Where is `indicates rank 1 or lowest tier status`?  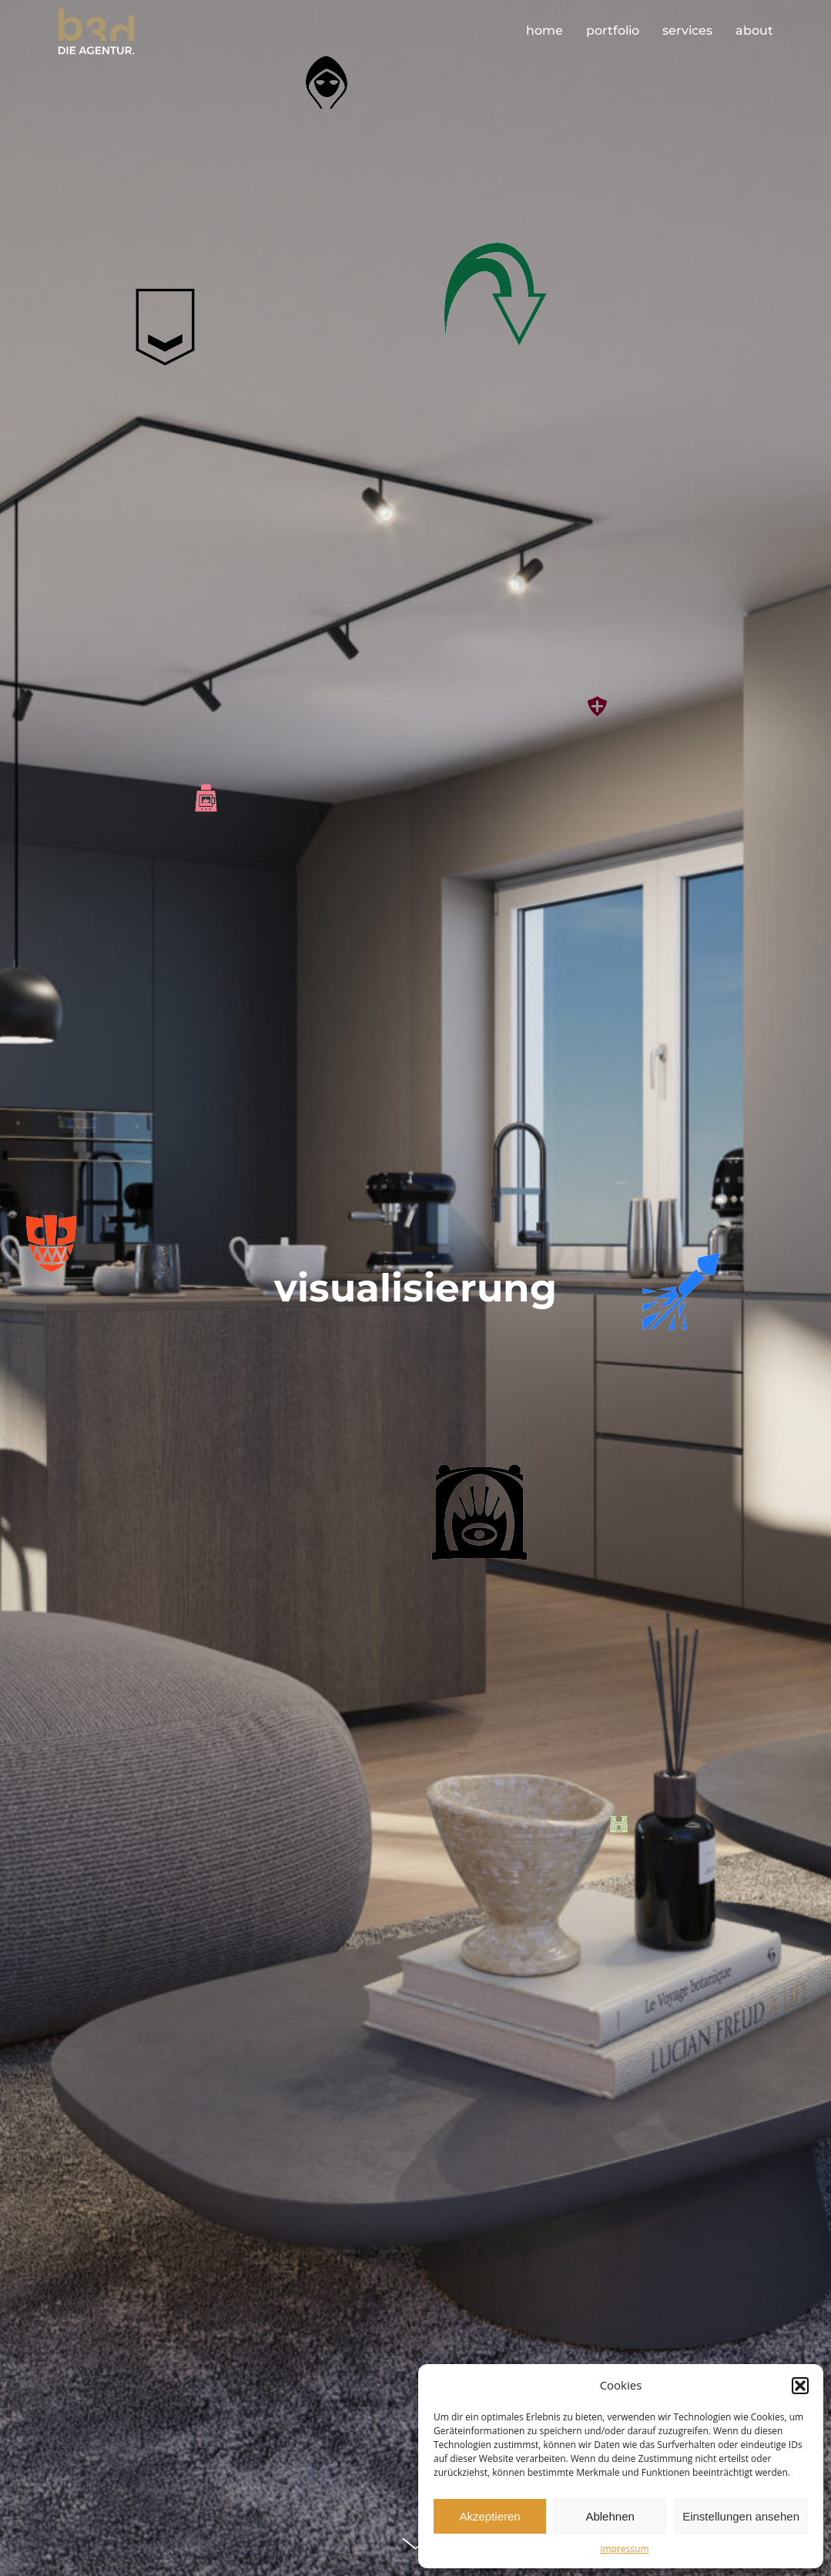 indicates rank 1 or lowest tier status is located at coordinates (165, 327).